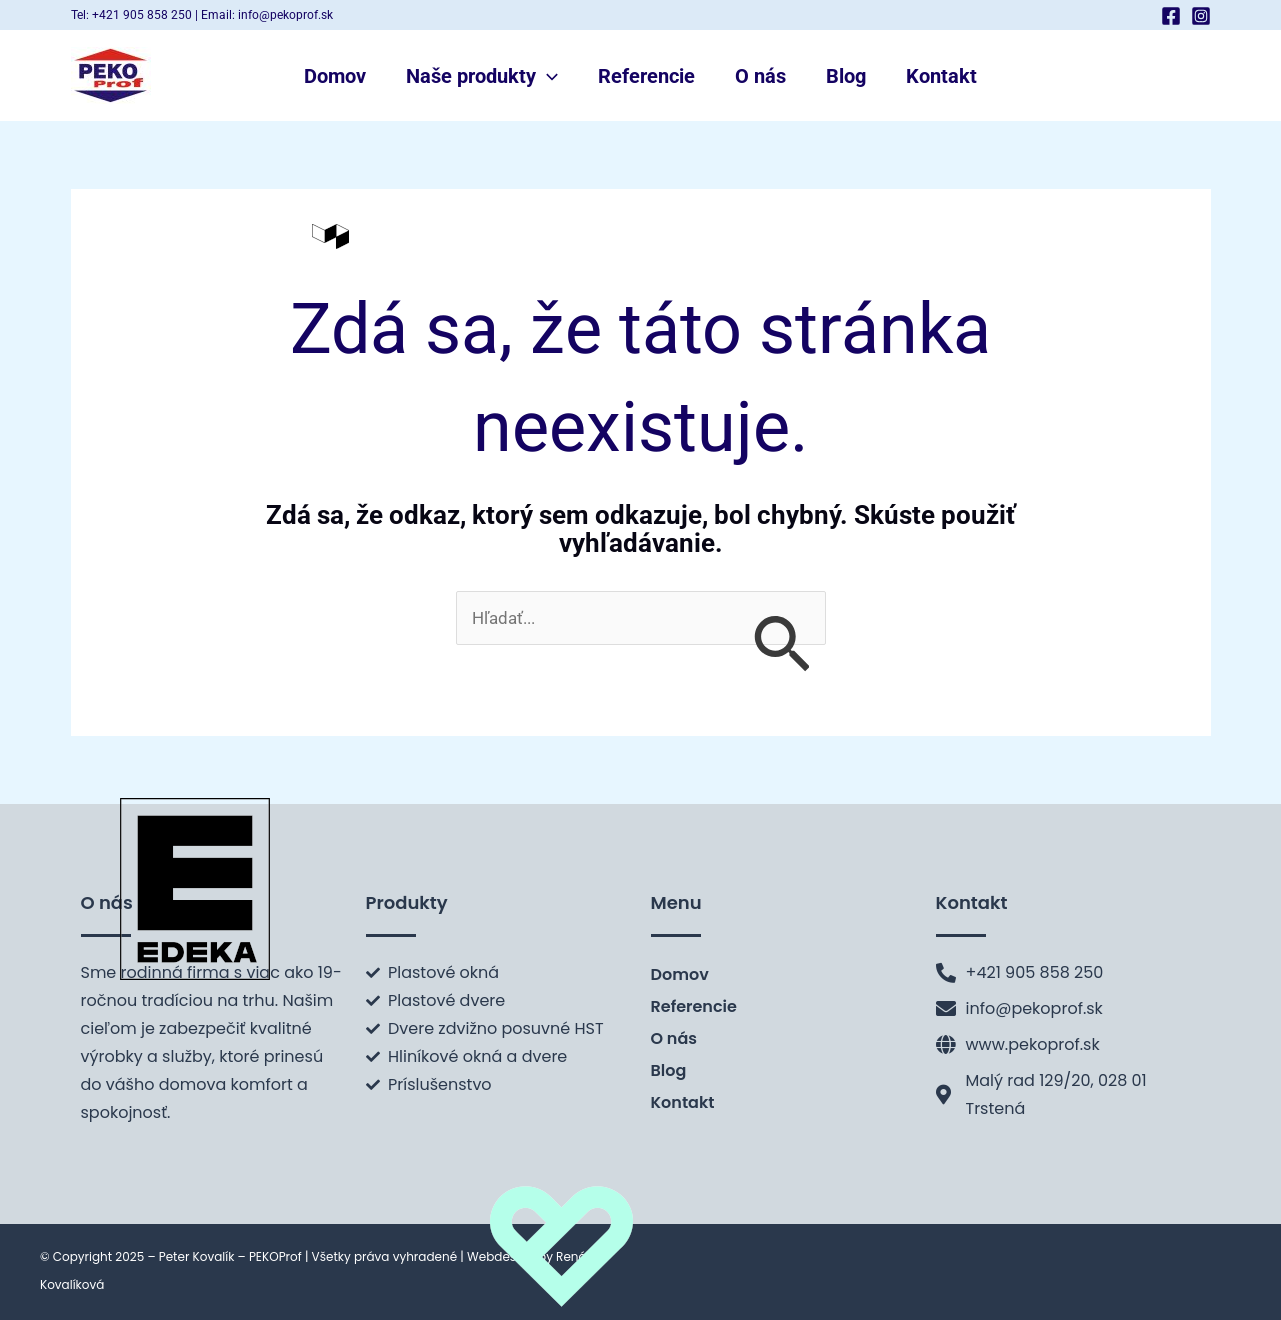 Image resolution: width=1281 pixels, height=1320 pixels. I want to click on open Buildkite CI/CD dashboard, so click(330, 236).